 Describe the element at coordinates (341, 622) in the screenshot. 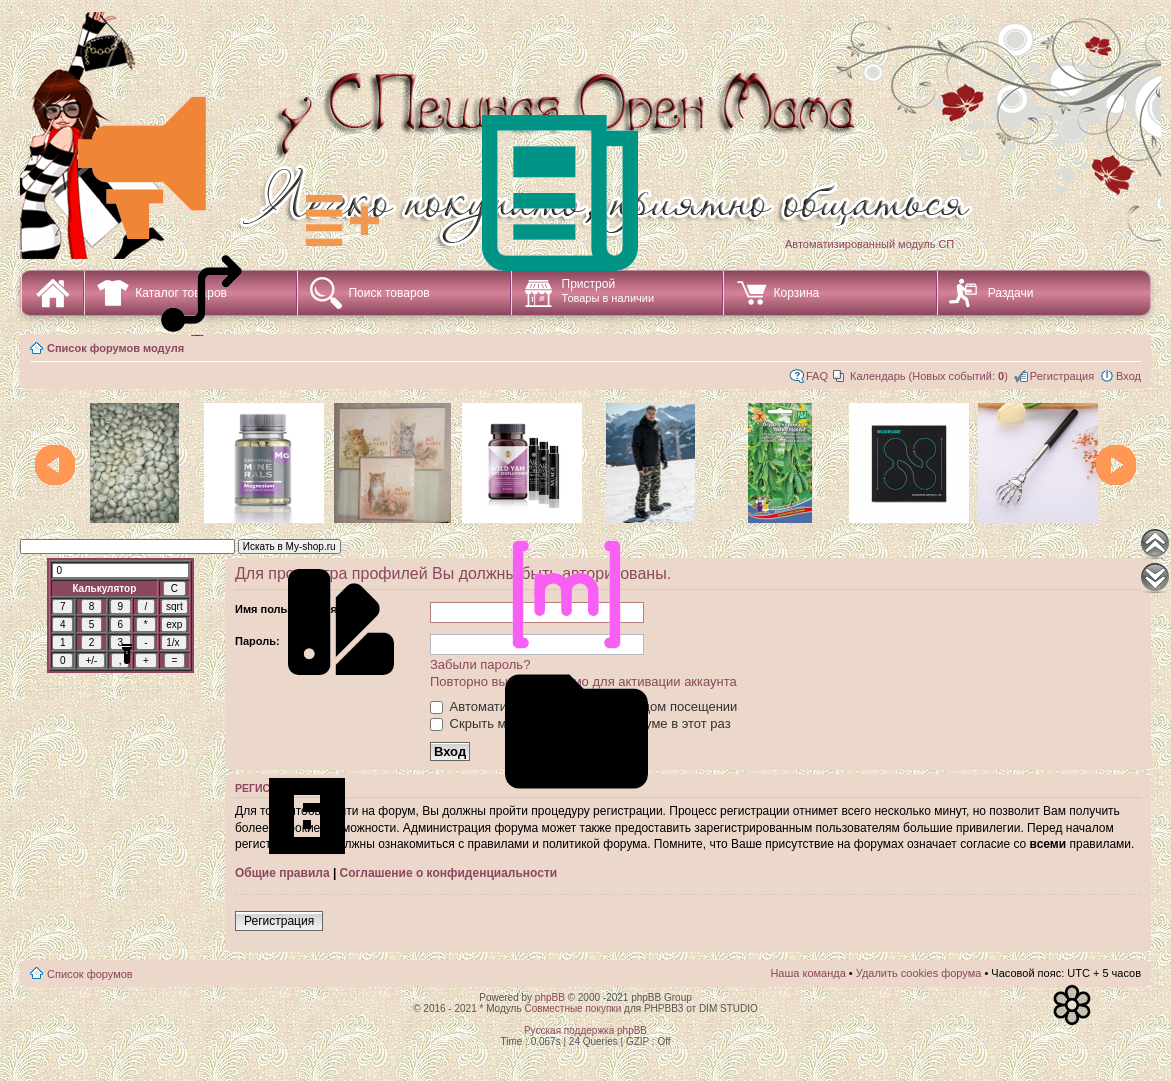

I see `open color picker or palette options` at that location.